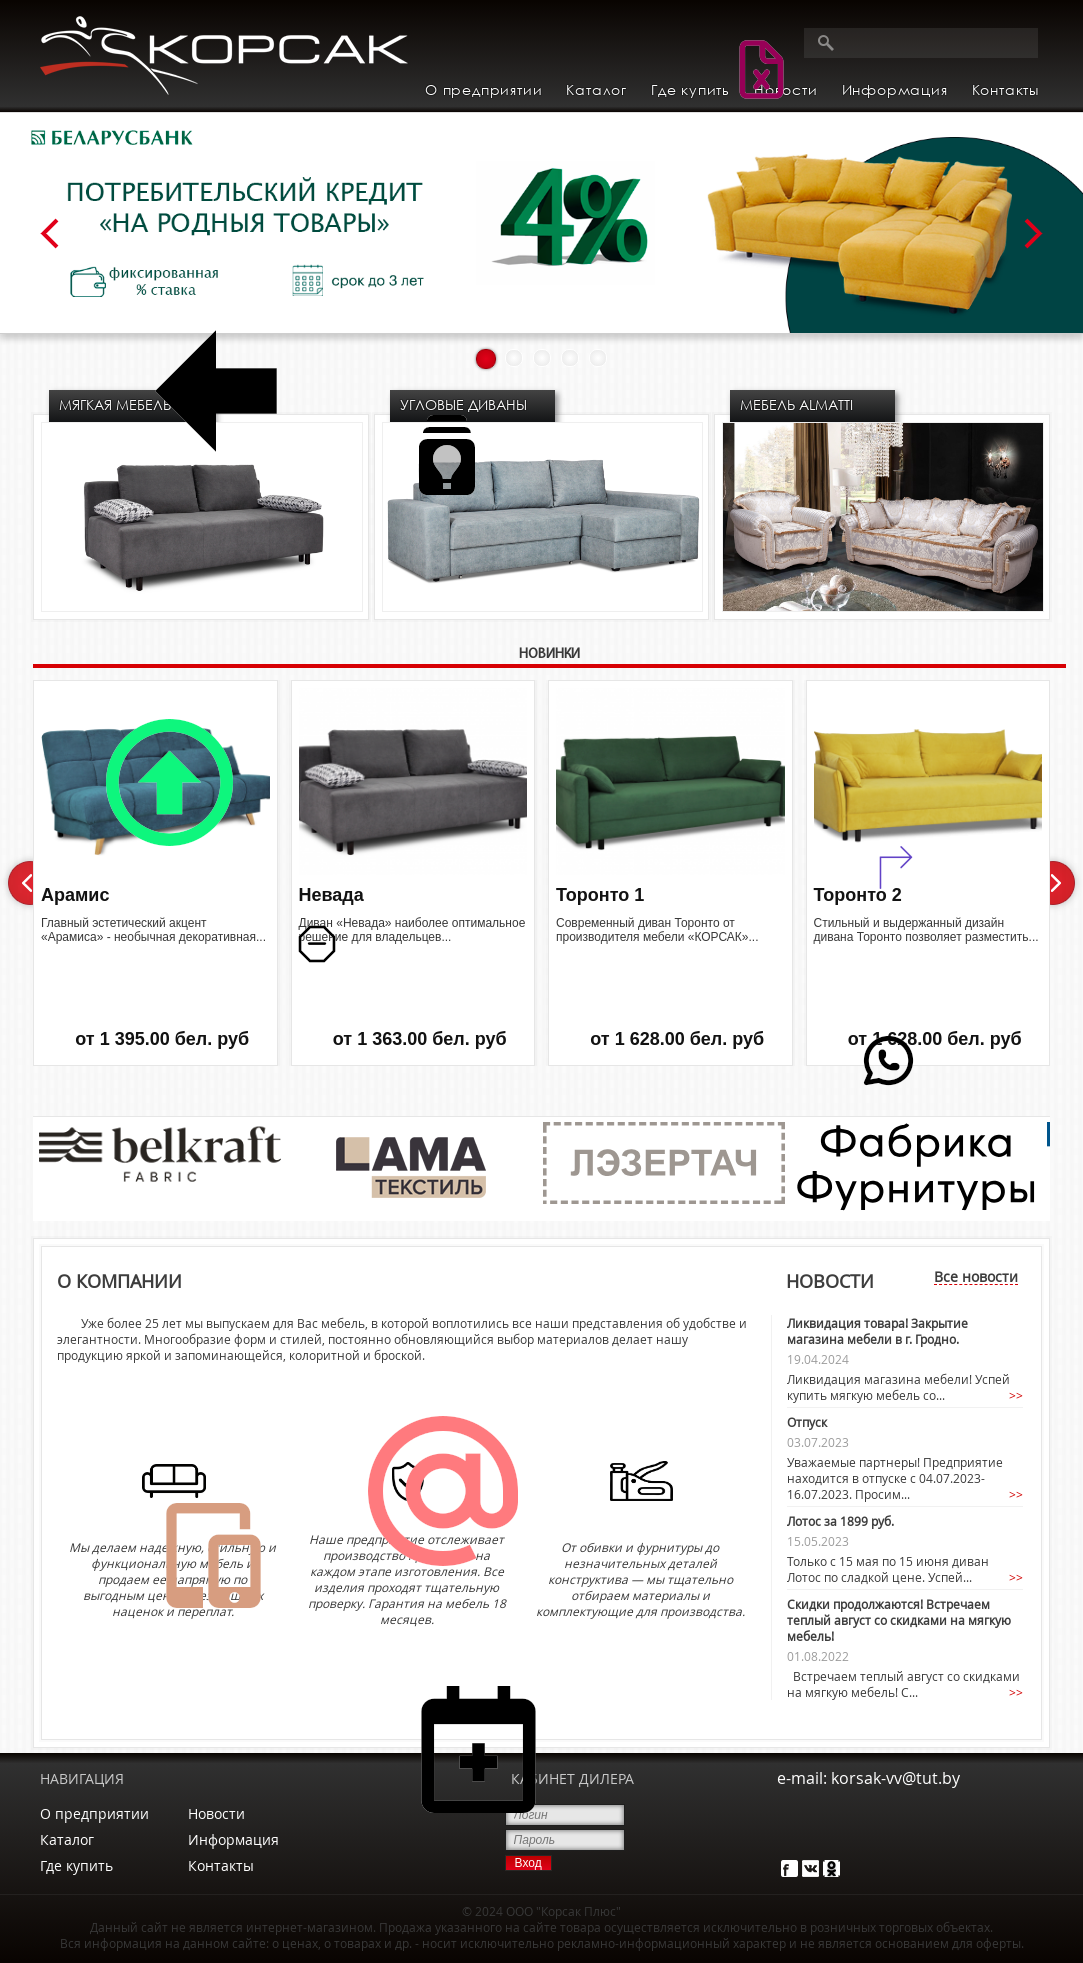 Image resolution: width=1083 pixels, height=1963 pixels. I want to click on go back to the previous screen, so click(216, 391).